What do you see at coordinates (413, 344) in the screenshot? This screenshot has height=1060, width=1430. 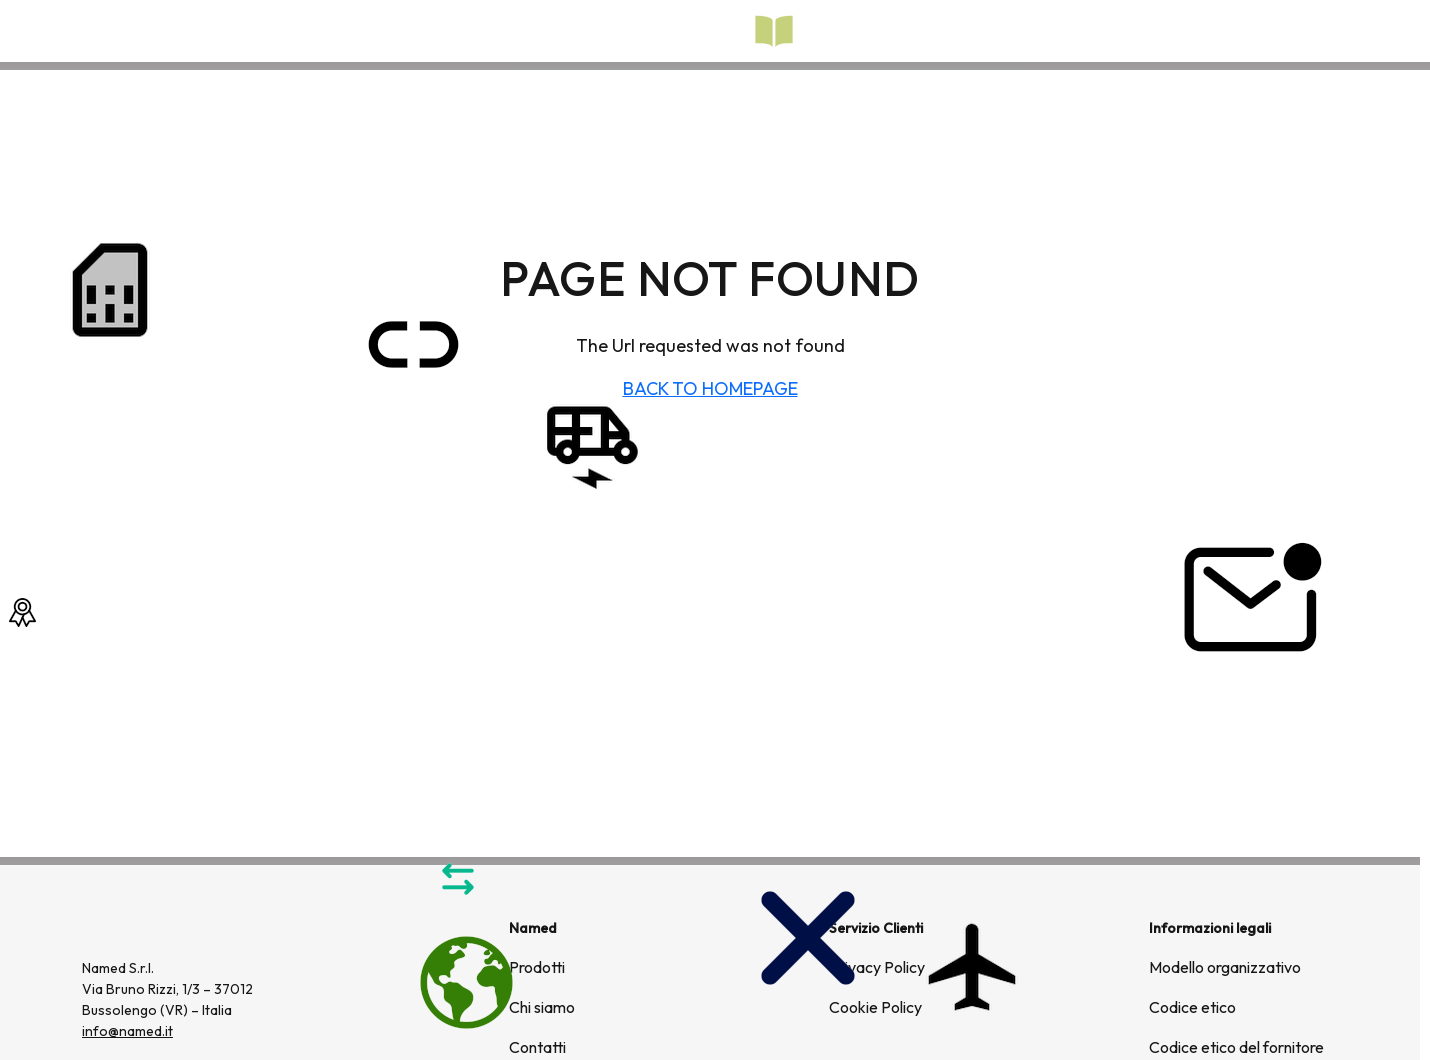 I see `disconnect or remove a linked account` at bounding box center [413, 344].